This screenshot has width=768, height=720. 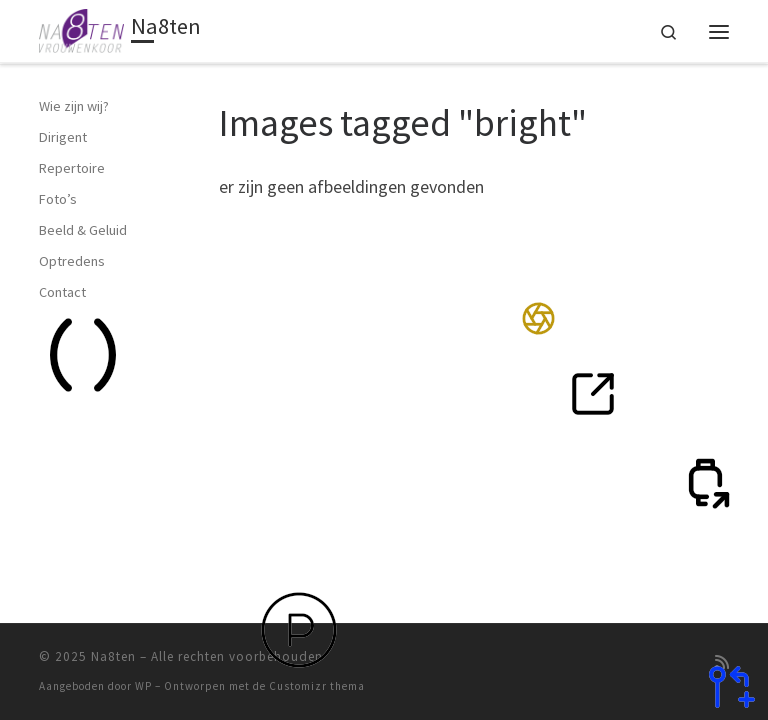 What do you see at coordinates (299, 630) in the screenshot?
I see `parking availability or location indicator` at bounding box center [299, 630].